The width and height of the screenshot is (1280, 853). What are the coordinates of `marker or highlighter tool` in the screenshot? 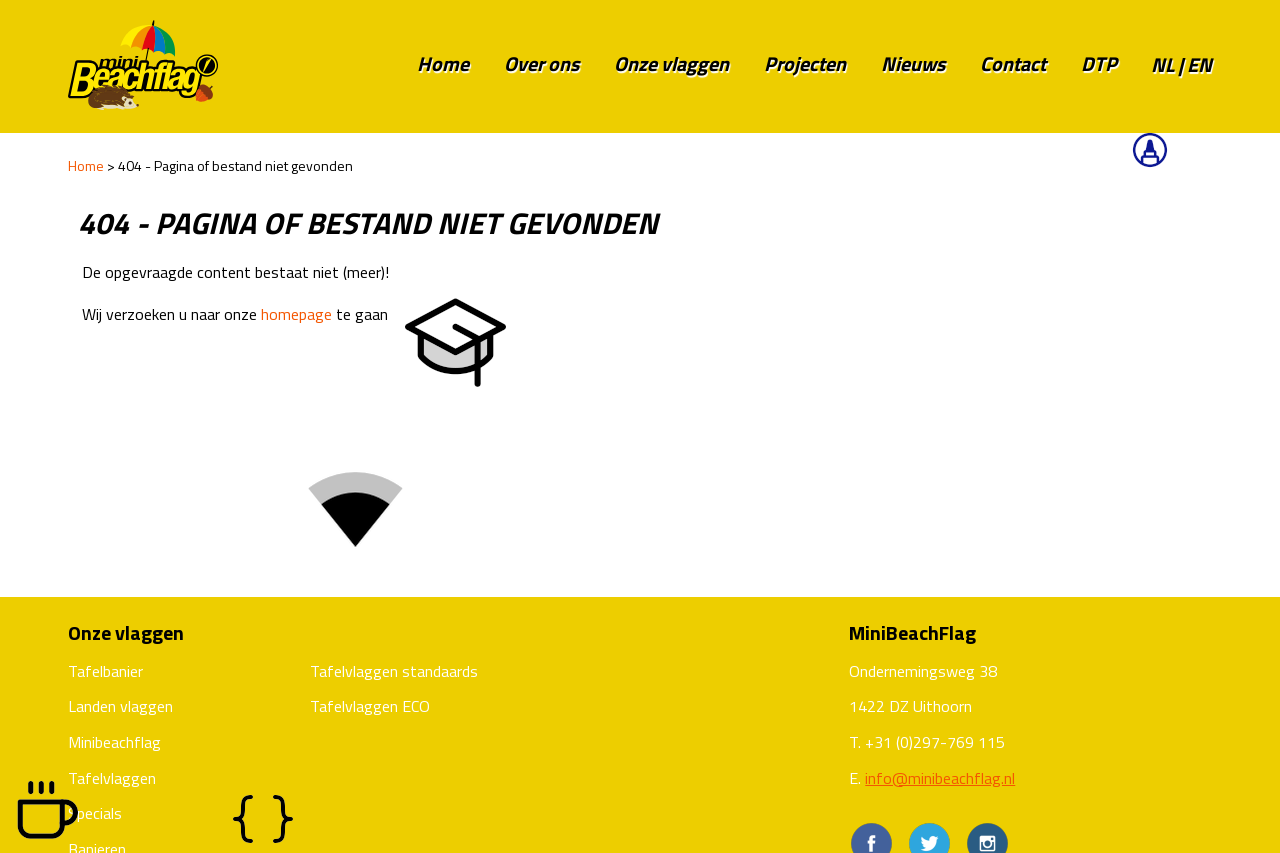 It's located at (1150, 150).